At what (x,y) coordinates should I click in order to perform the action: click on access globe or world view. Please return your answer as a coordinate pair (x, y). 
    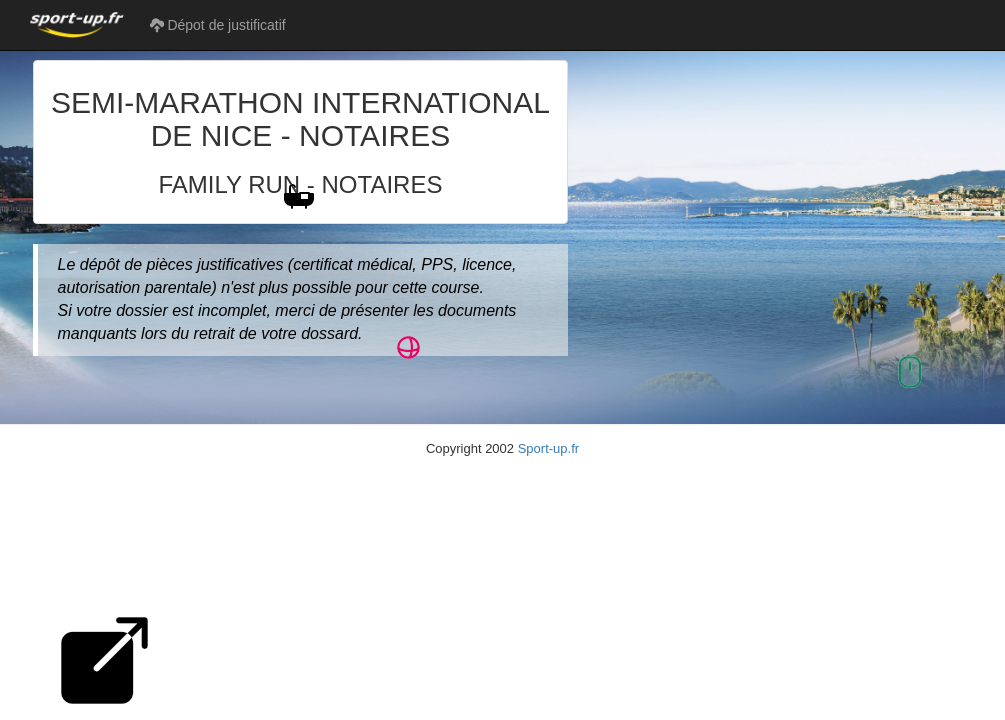
    Looking at the image, I should click on (408, 347).